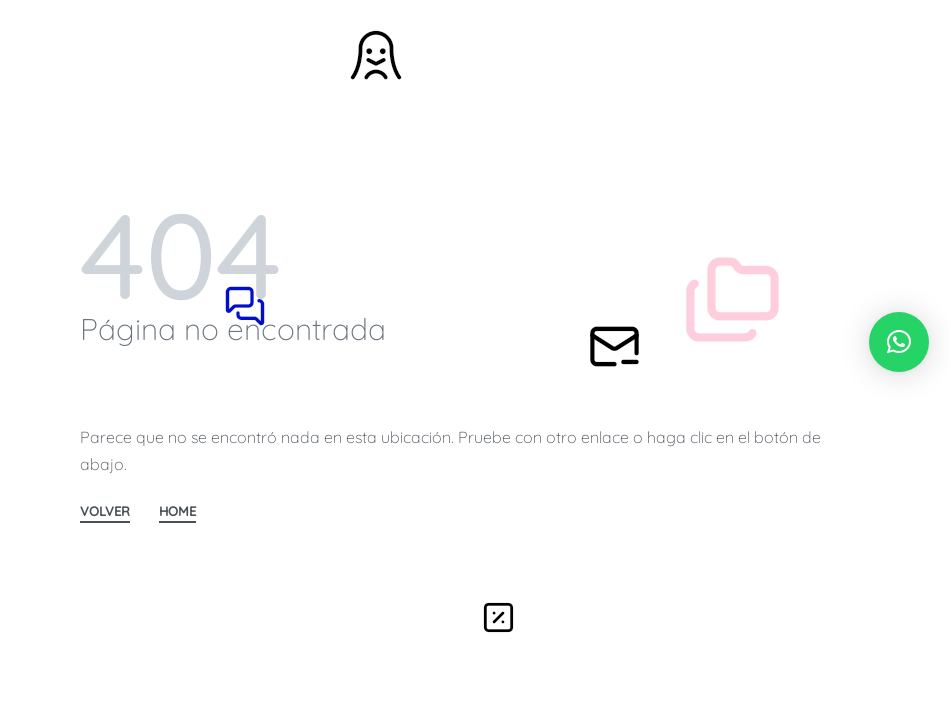 The image size is (949, 720). I want to click on view all folders, so click(732, 299).